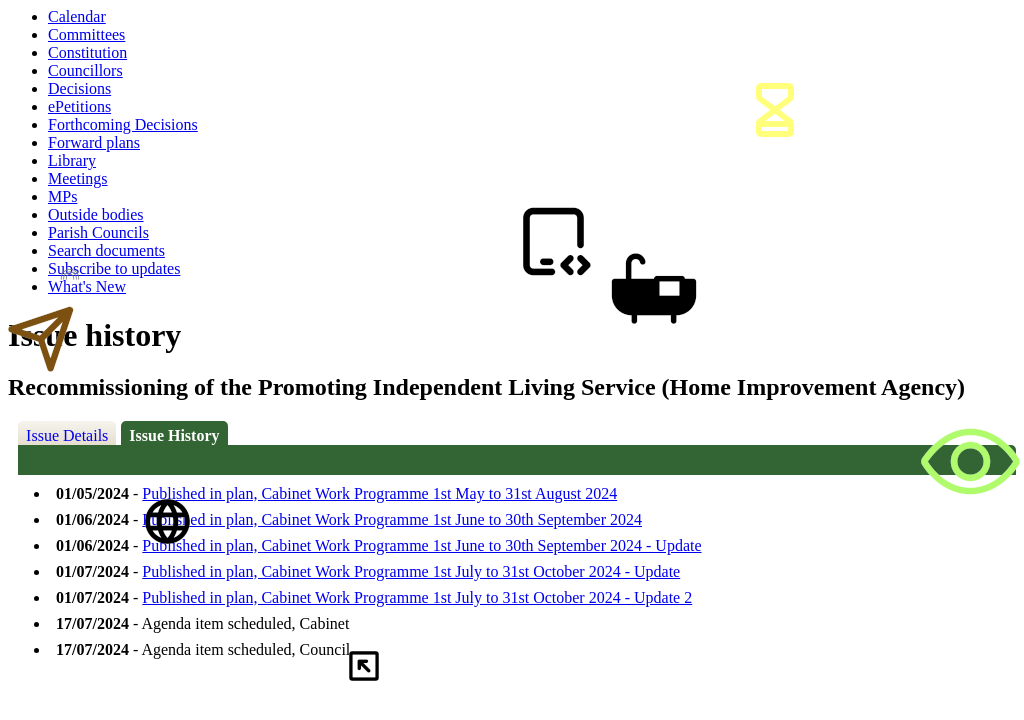 The height and width of the screenshot is (720, 1024). Describe the element at coordinates (970, 461) in the screenshot. I see `view or preview content` at that location.